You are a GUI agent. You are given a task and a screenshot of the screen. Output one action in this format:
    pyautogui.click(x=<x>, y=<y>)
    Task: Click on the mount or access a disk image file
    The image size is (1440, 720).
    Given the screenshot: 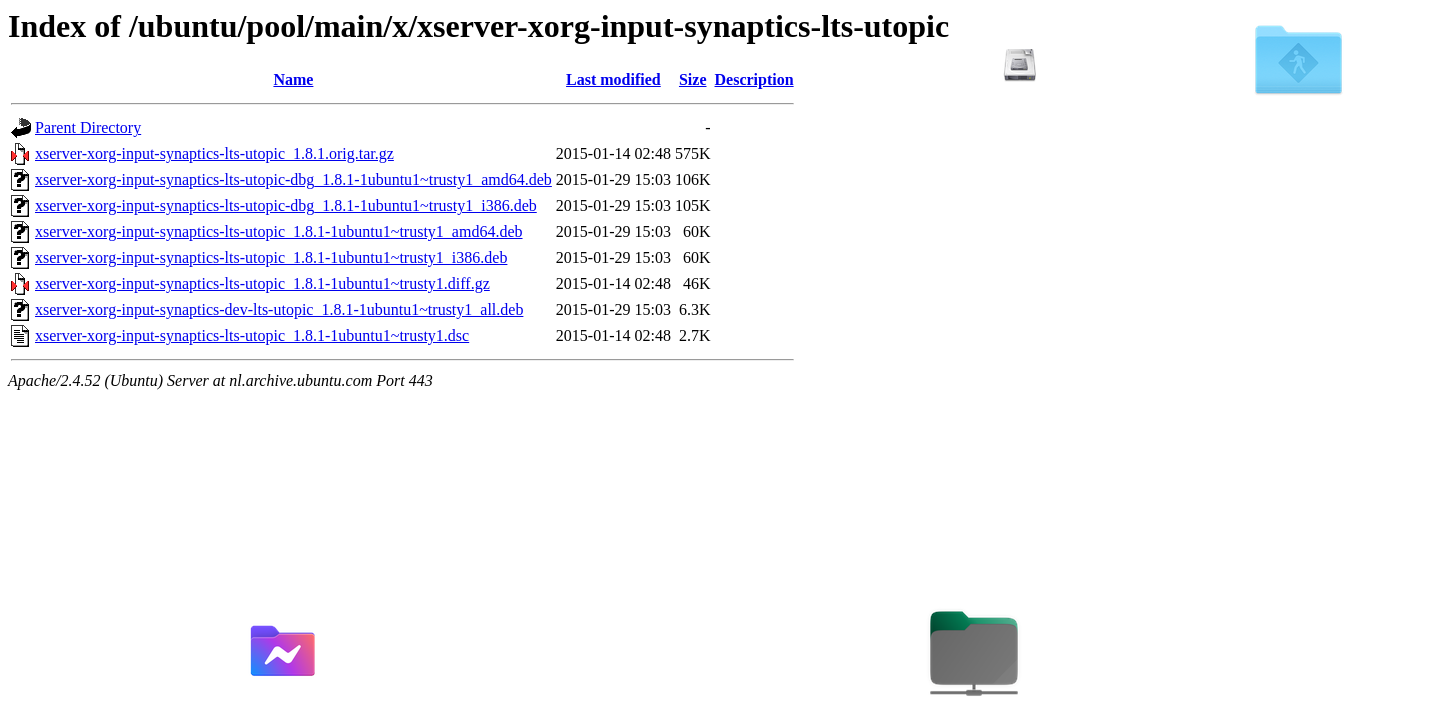 What is the action you would take?
    pyautogui.click(x=1019, y=64)
    